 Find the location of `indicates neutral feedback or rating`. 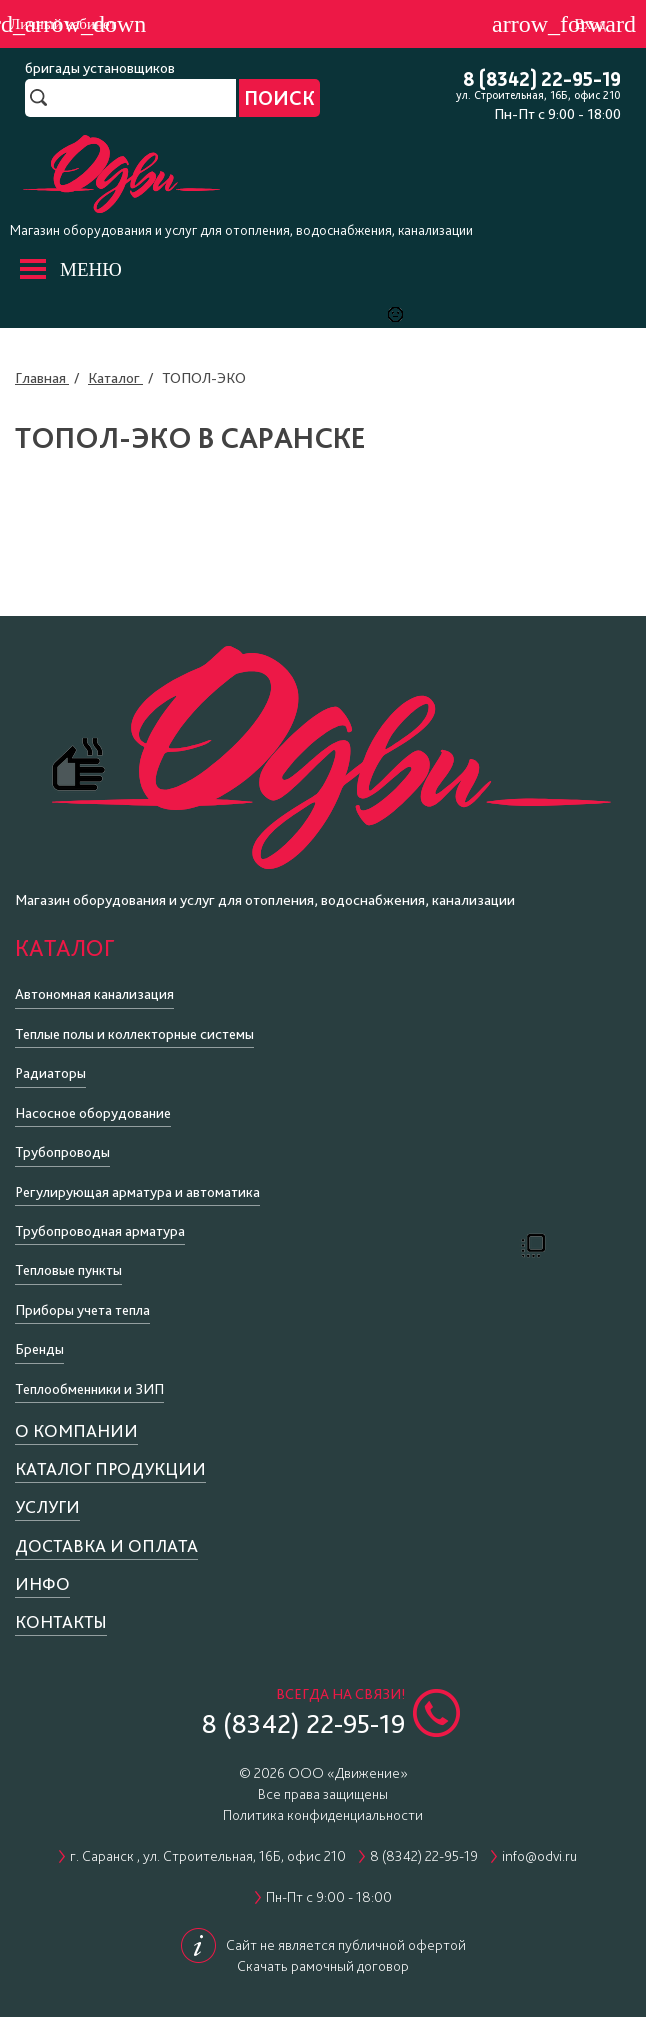

indicates neutral feedback or rating is located at coordinates (395, 314).